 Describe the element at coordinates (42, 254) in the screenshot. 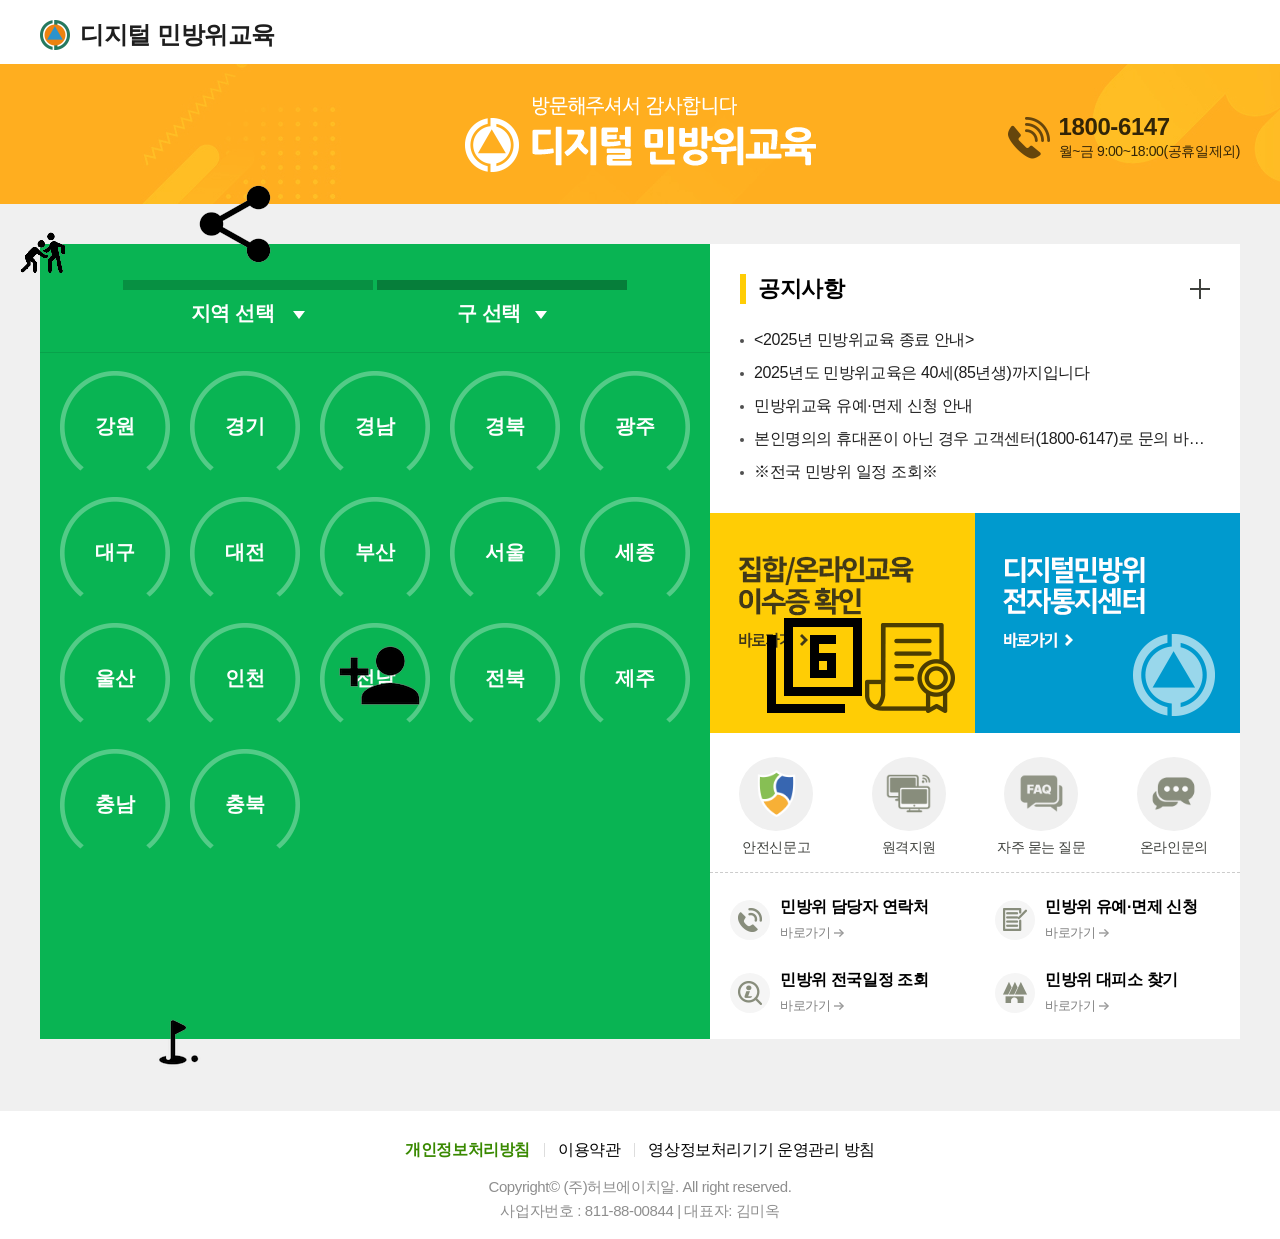

I see `access kabaddi sports content` at that location.